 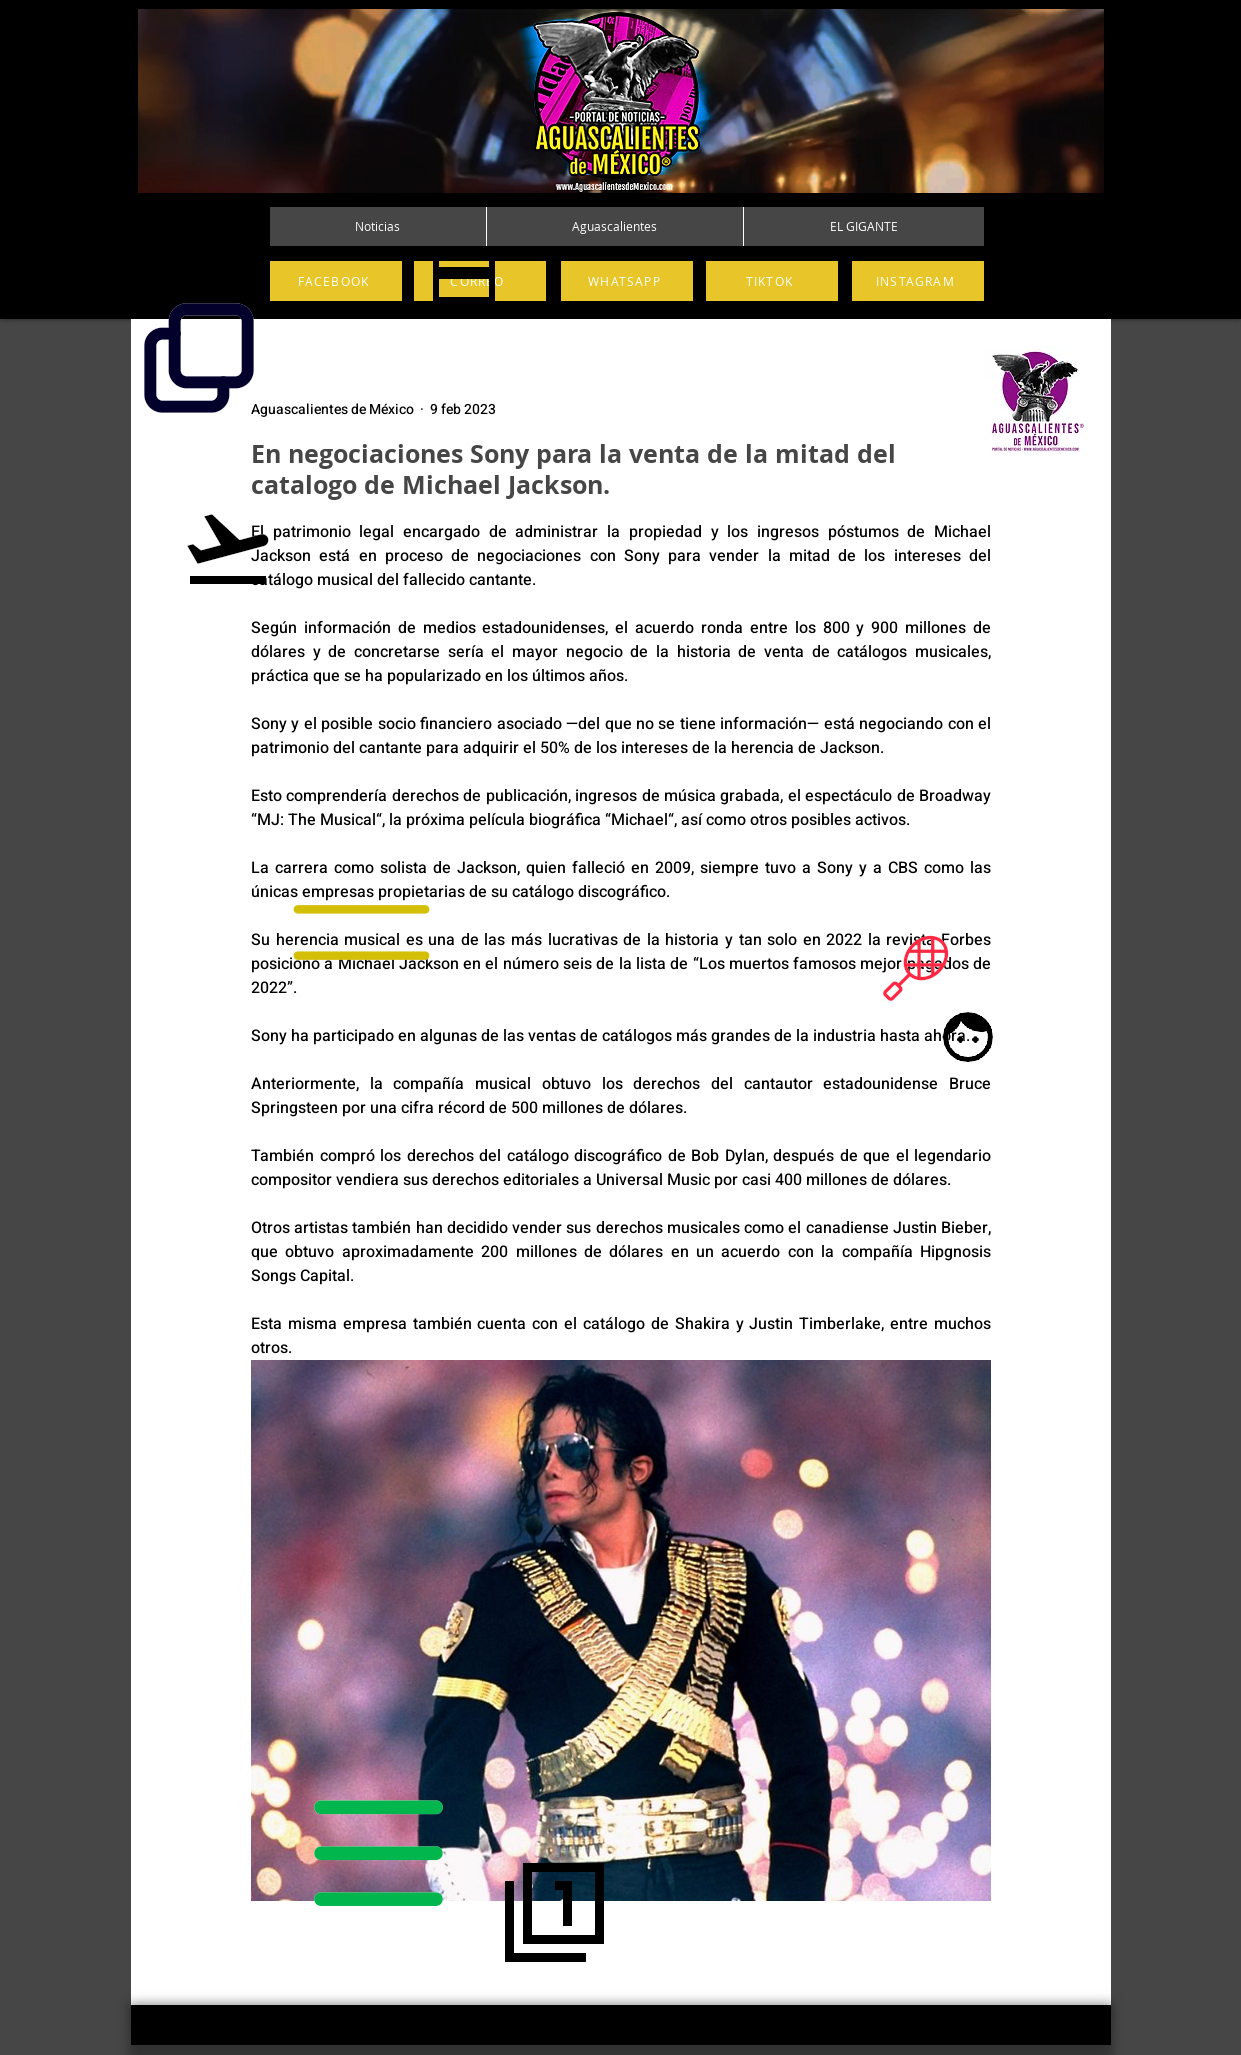 What do you see at coordinates (378, 1855) in the screenshot?
I see `open navigation menu` at bounding box center [378, 1855].